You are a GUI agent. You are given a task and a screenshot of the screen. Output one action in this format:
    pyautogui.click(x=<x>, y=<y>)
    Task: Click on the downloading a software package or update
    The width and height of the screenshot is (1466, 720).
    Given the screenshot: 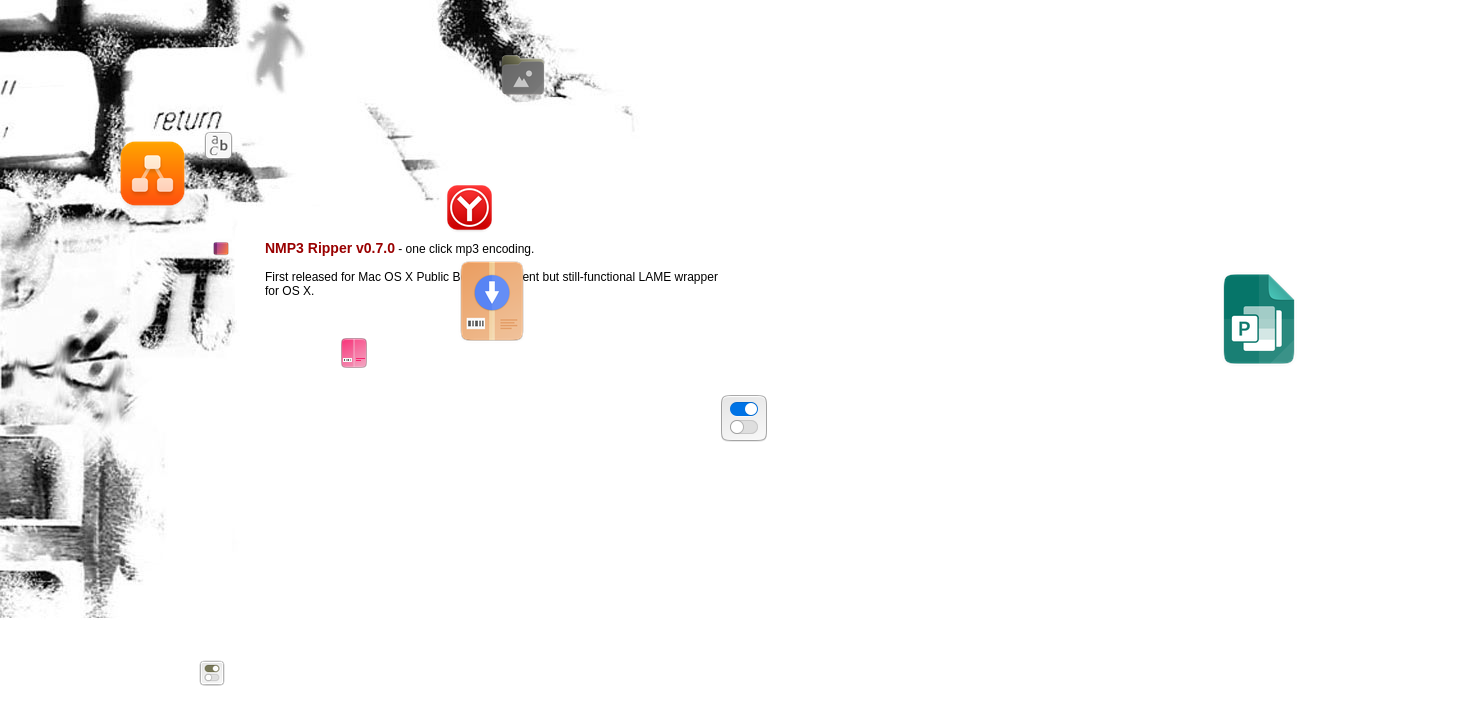 What is the action you would take?
    pyautogui.click(x=492, y=301)
    